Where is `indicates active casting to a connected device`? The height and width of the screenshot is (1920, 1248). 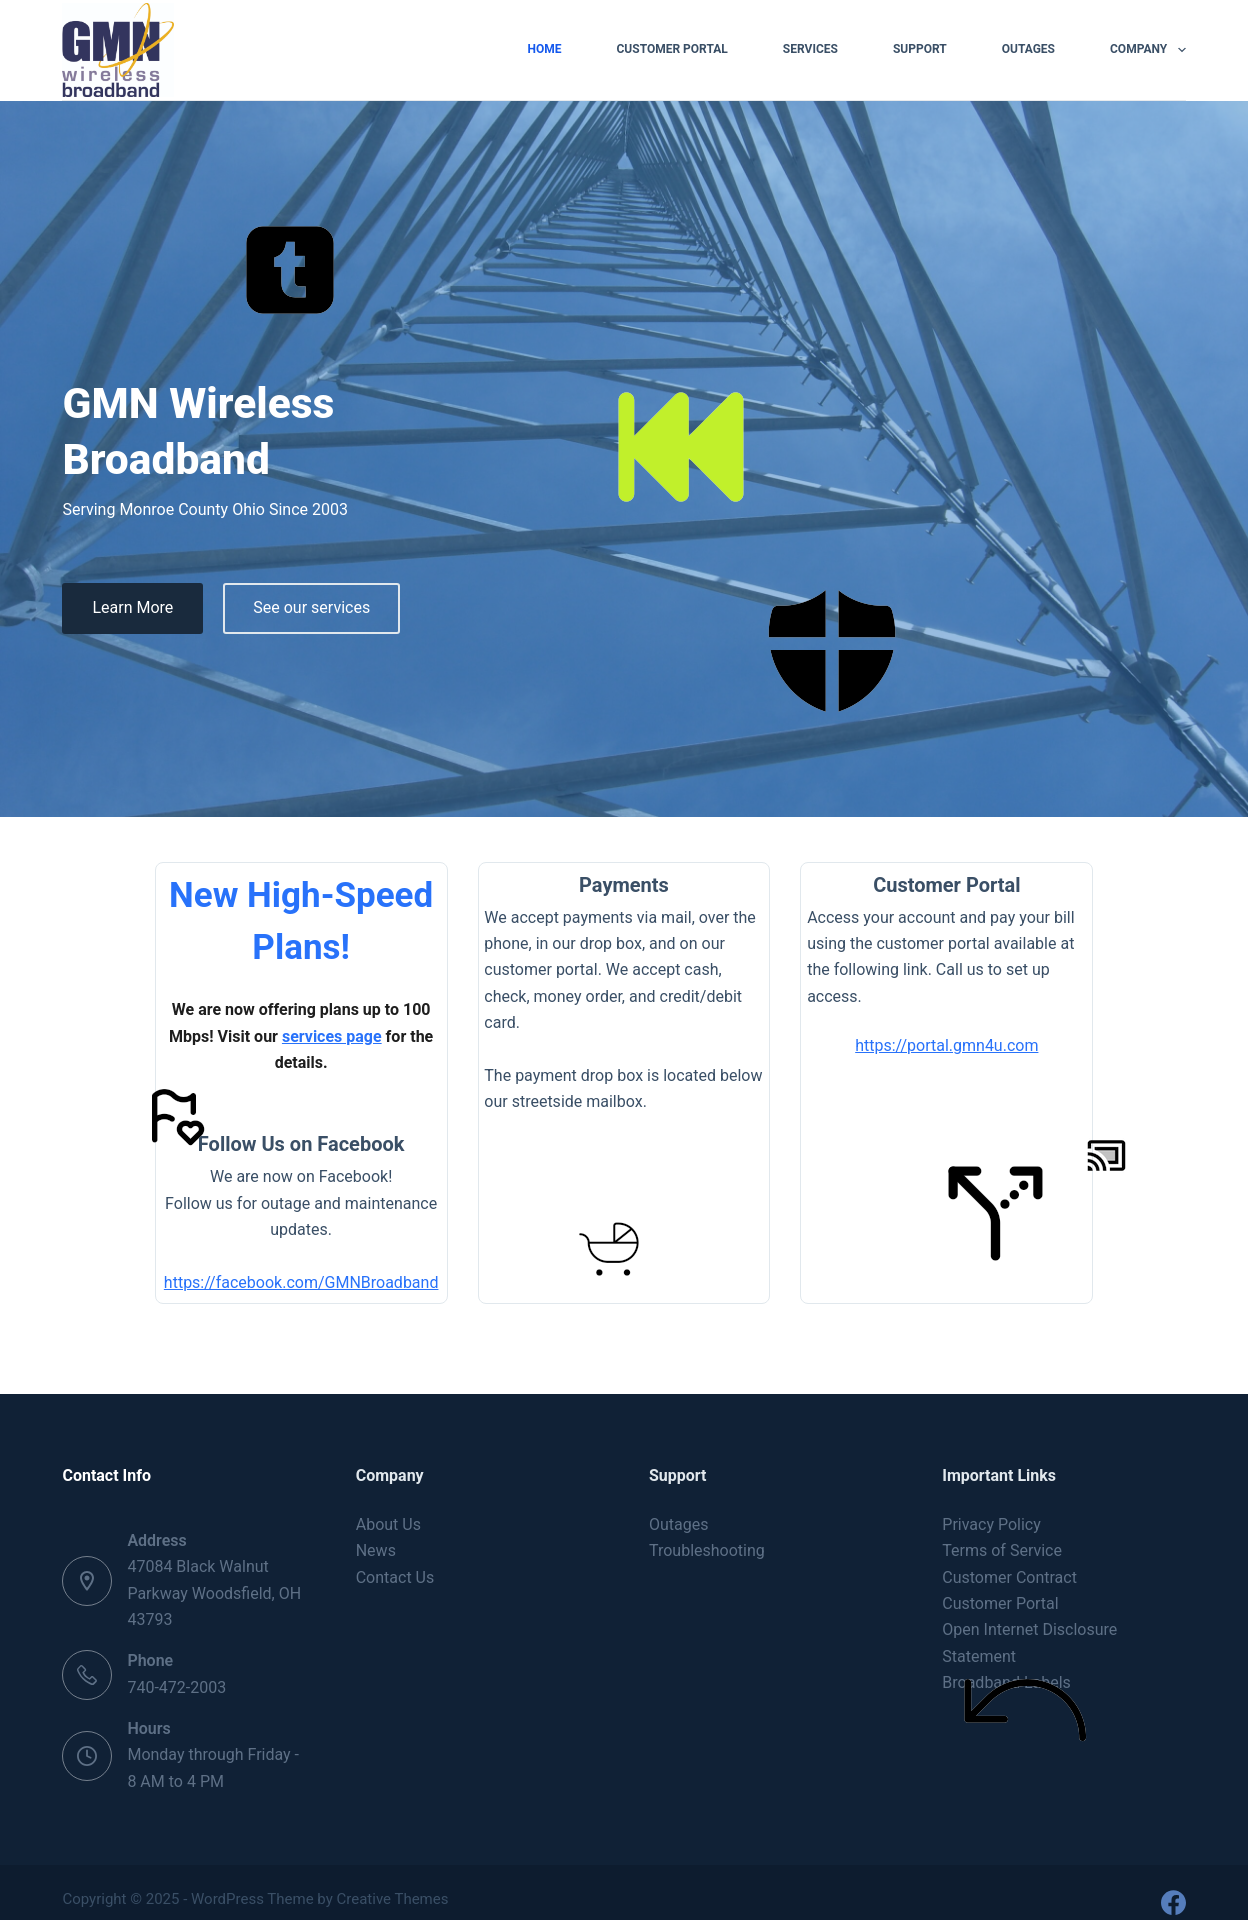
indicates active casting to a connected device is located at coordinates (1106, 1155).